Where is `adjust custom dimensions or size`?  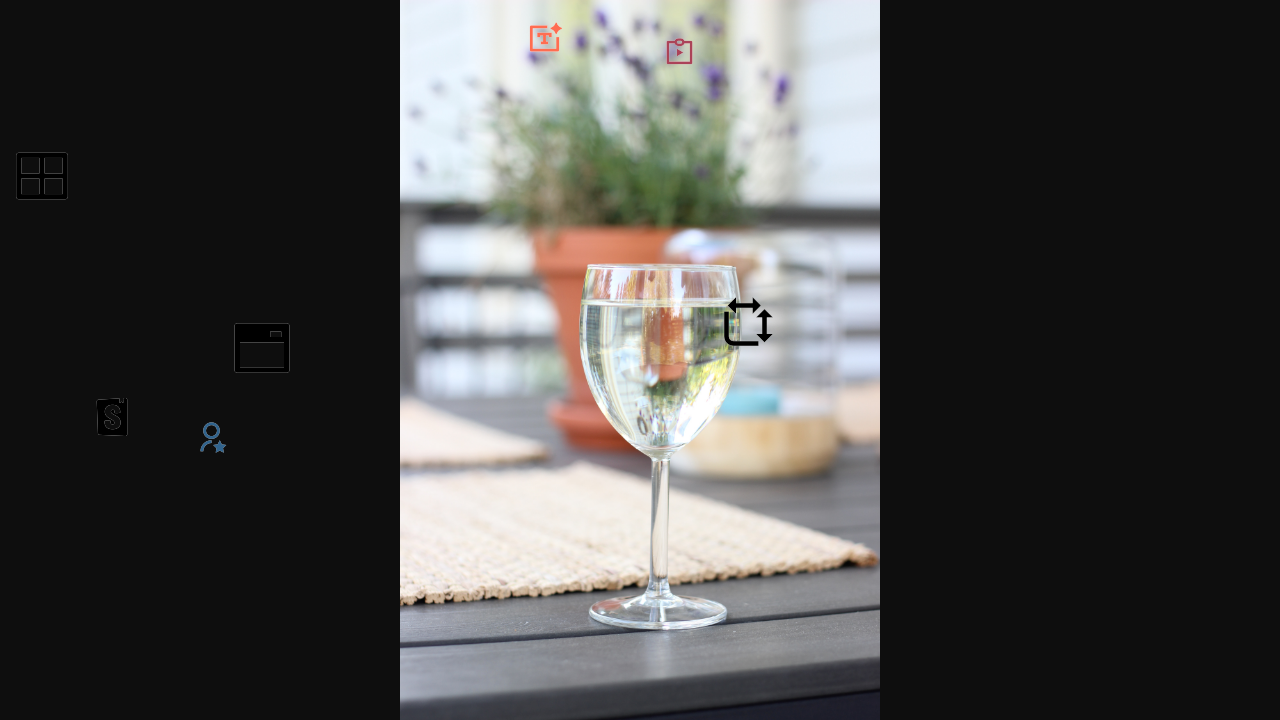
adjust custom dimensions or size is located at coordinates (745, 324).